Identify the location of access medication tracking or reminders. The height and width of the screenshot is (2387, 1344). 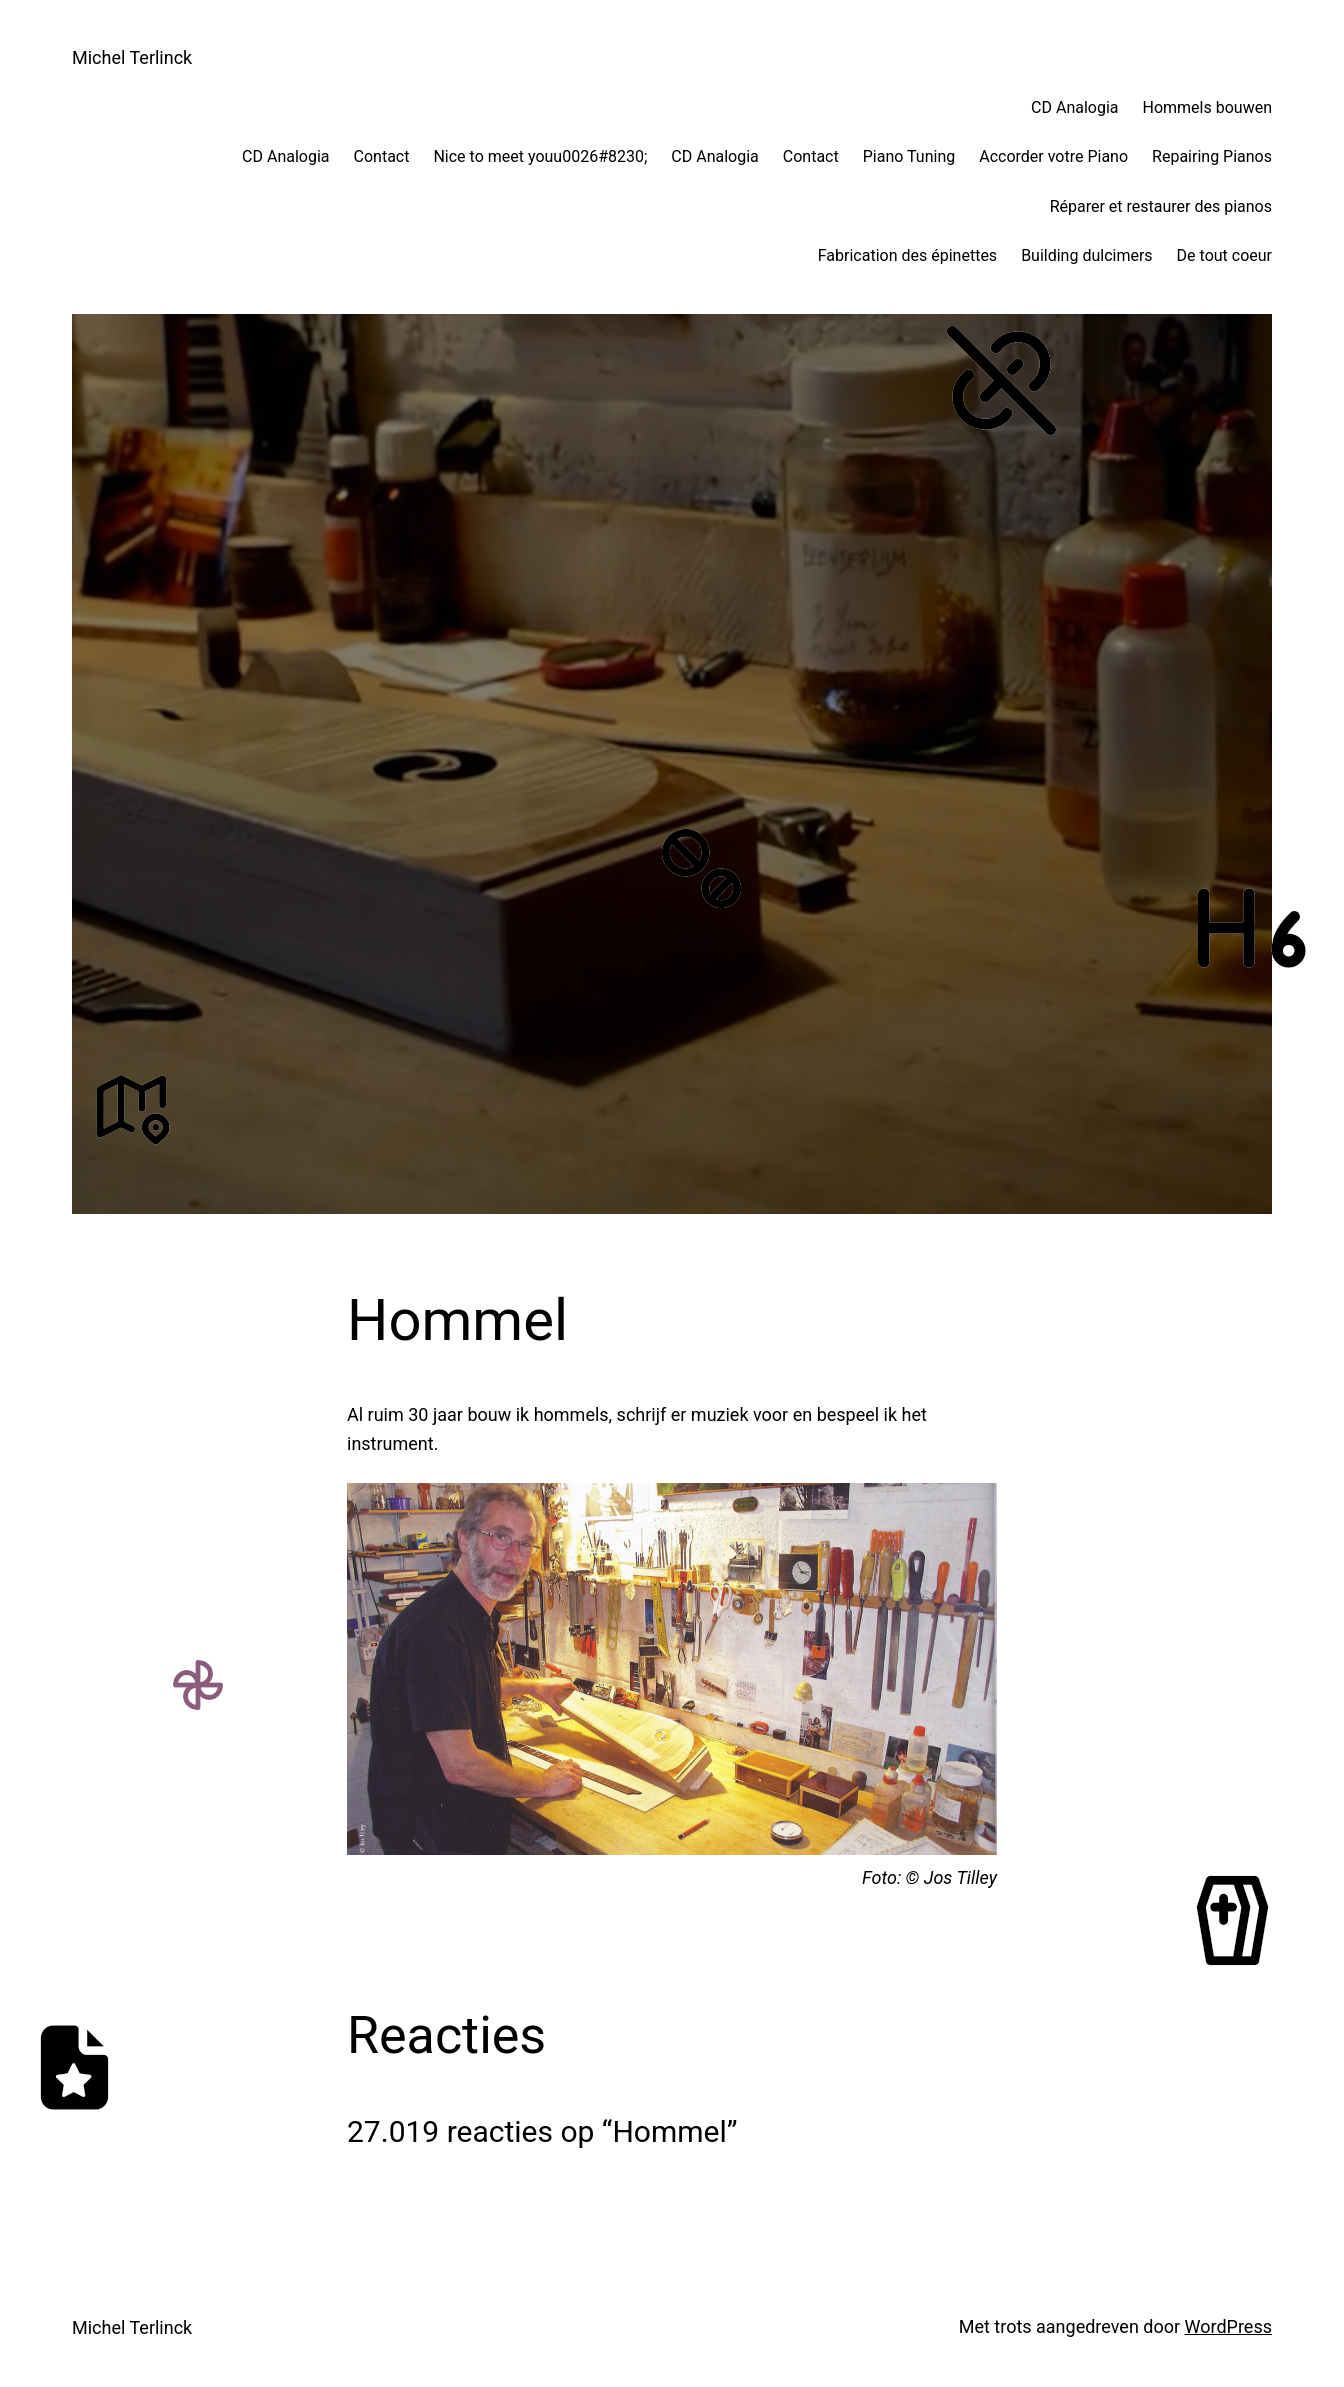
(701, 868).